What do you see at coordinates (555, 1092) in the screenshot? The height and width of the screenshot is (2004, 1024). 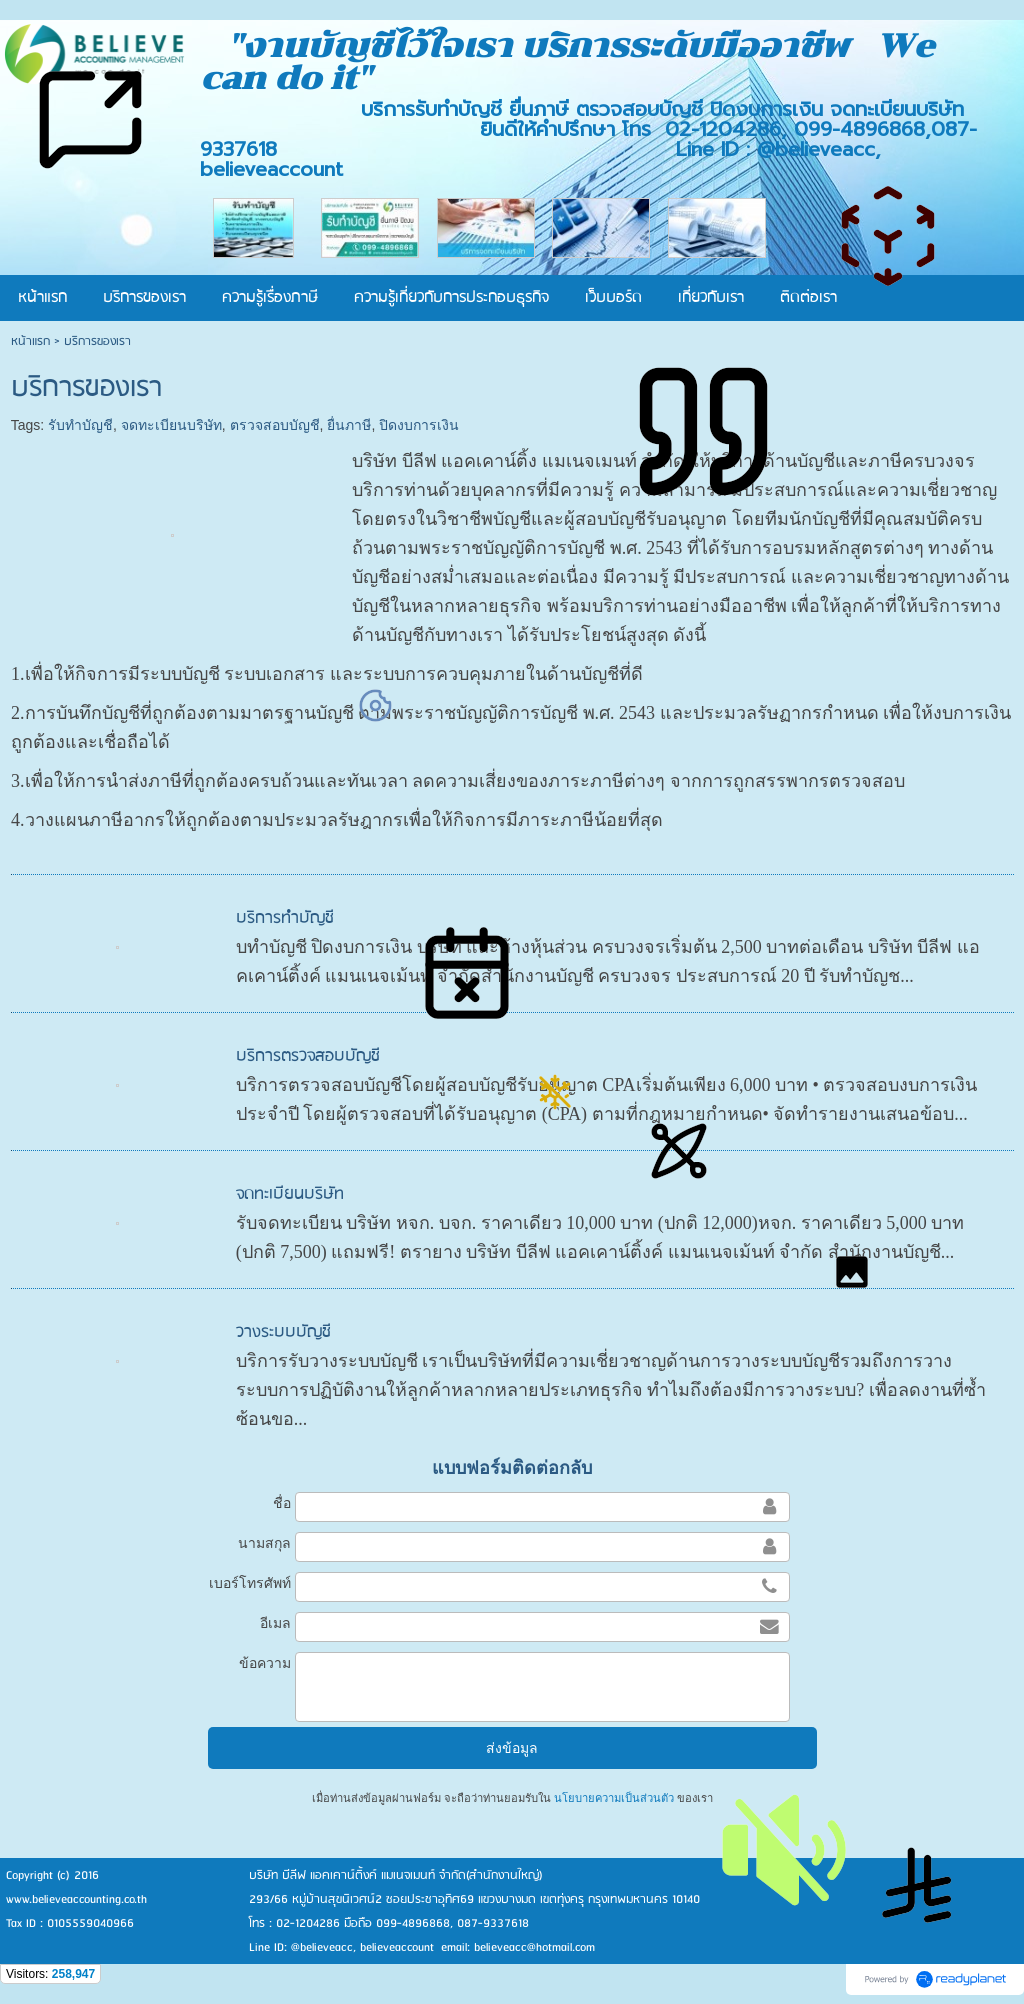 I see `disable cooling or air conditioning mode` at bounding box center [555, 1092].